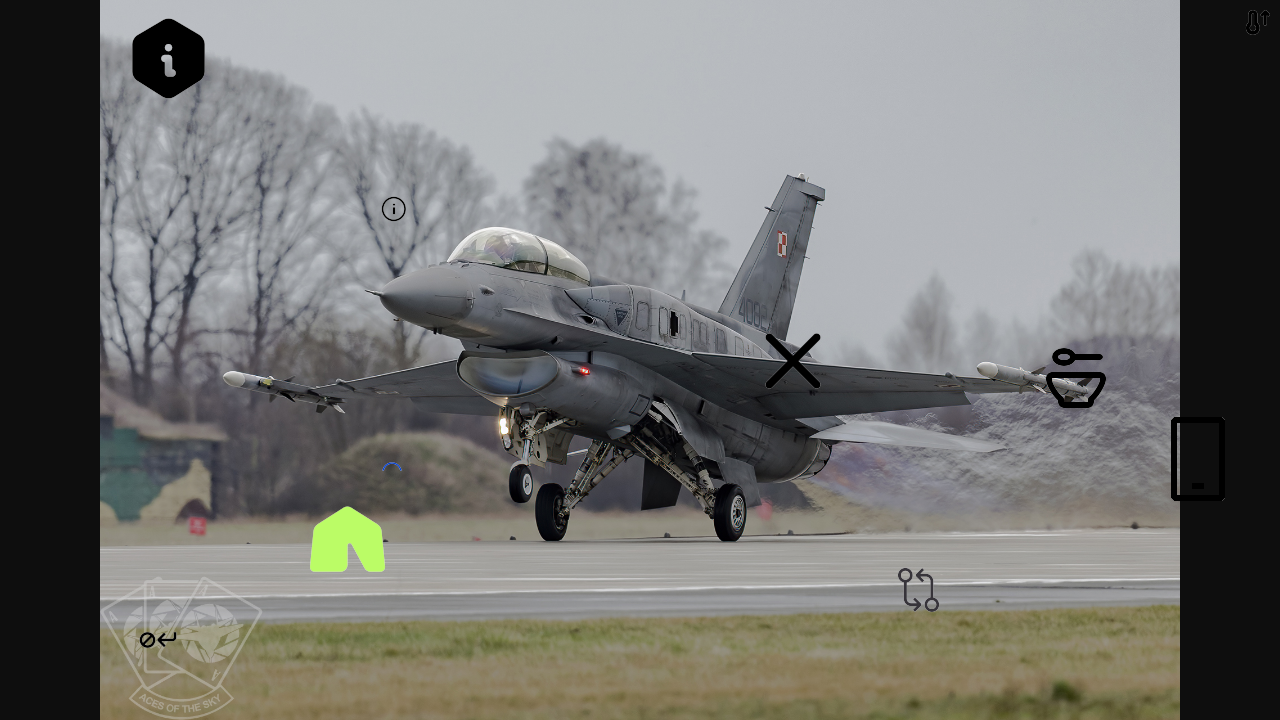  Describe the element at coordinates (1076, 378) in the screenshot. I see `access food or recipe features` at that location.